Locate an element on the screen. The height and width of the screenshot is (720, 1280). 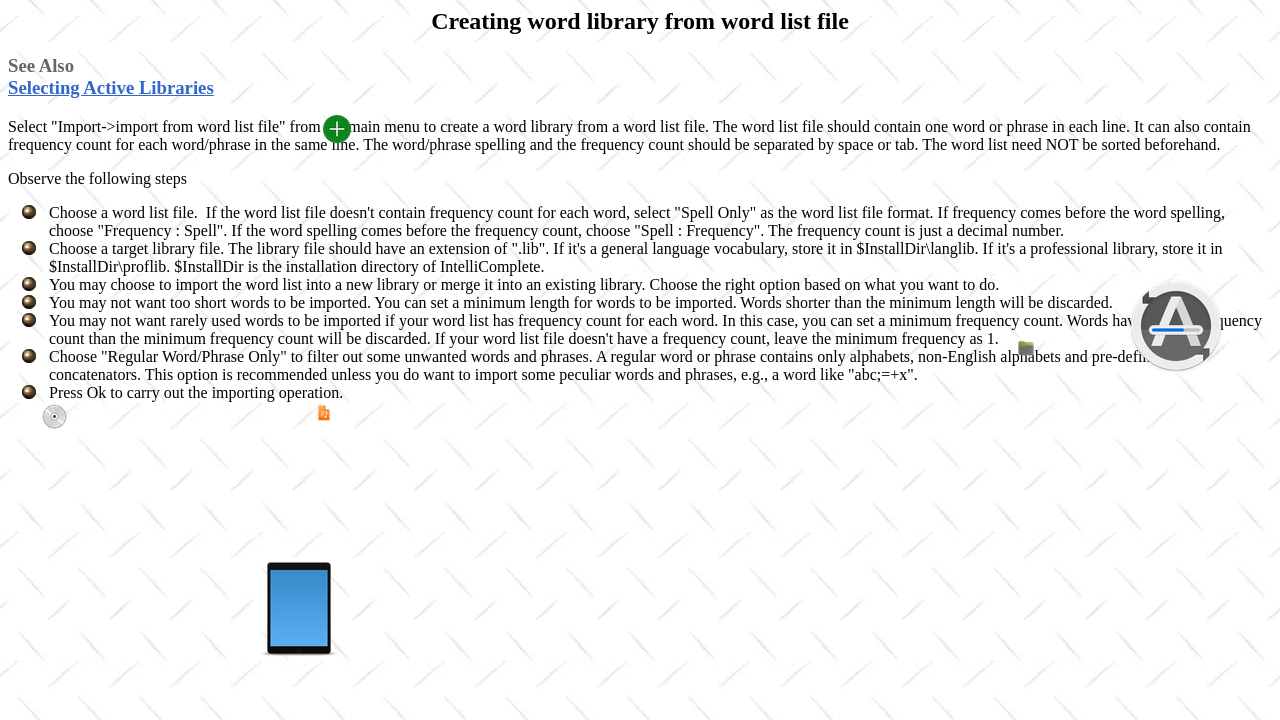
indicates a folder is ready to accept dragged items is located at coordinates (1026, 348).